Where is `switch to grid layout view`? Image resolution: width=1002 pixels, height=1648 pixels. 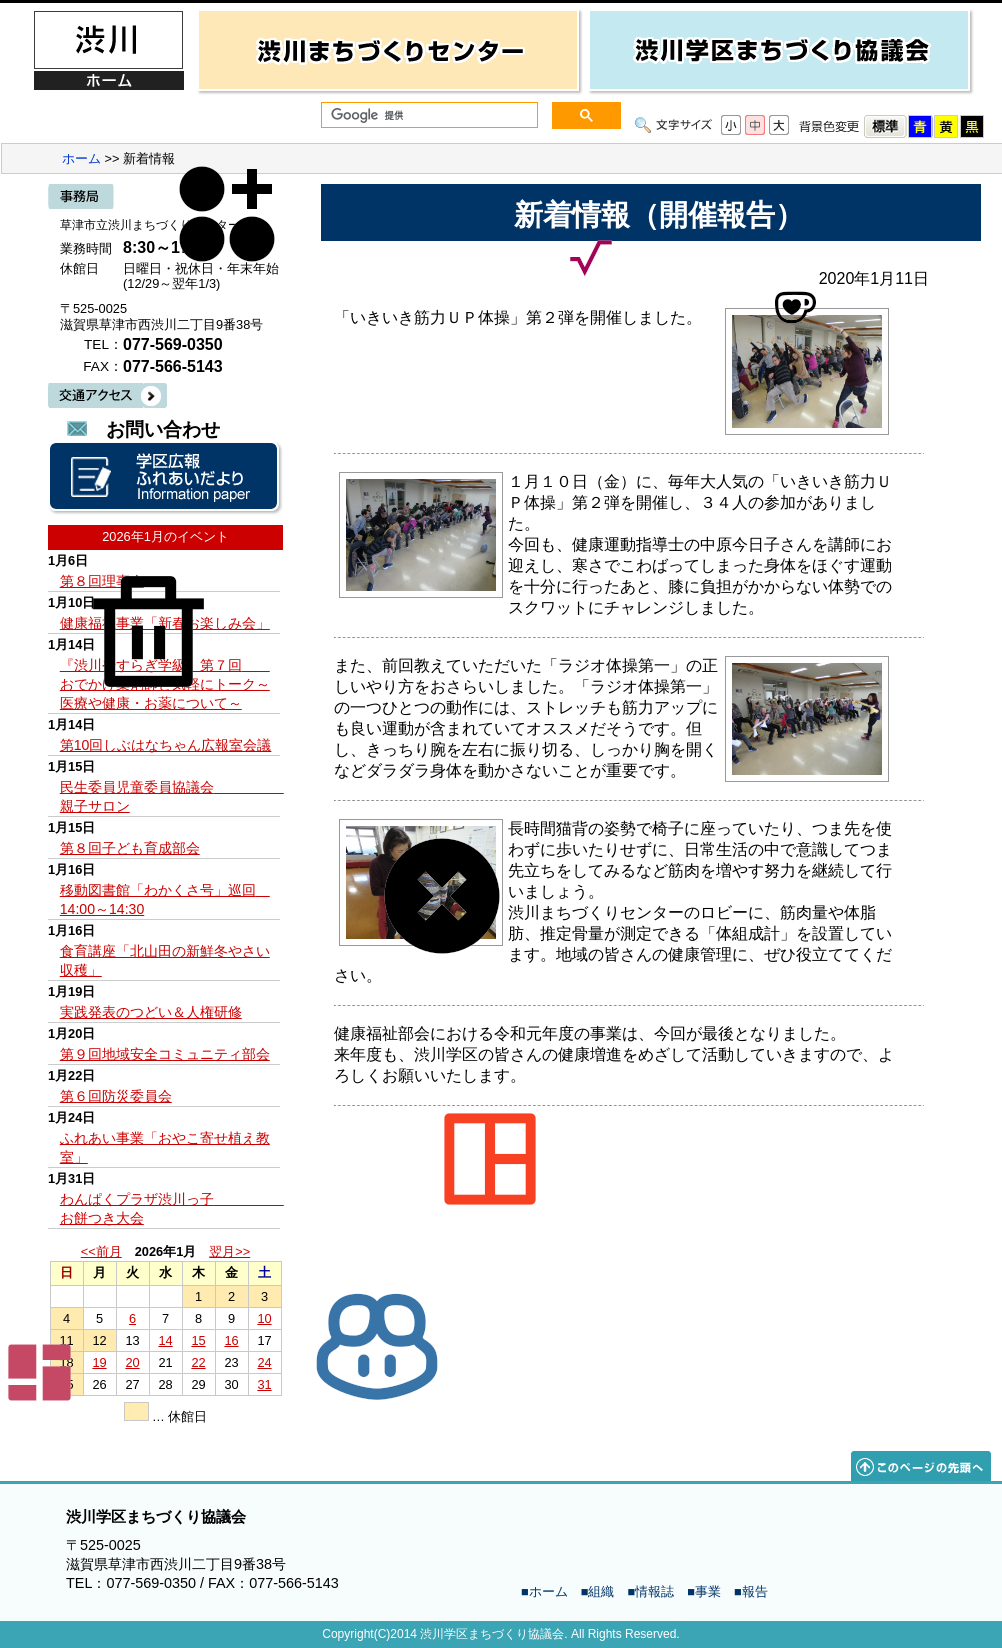
switch to grid layout view is located at coordinates (490, 1159).